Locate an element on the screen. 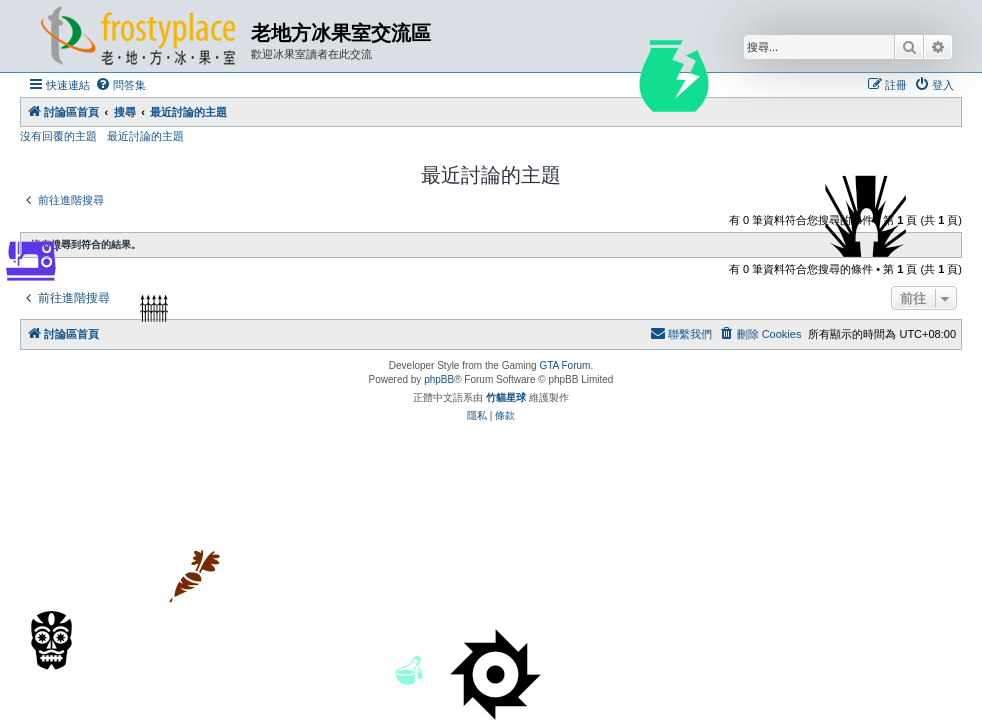  día de los muertos themed game element or decoration is located at coordinates (51, 639).